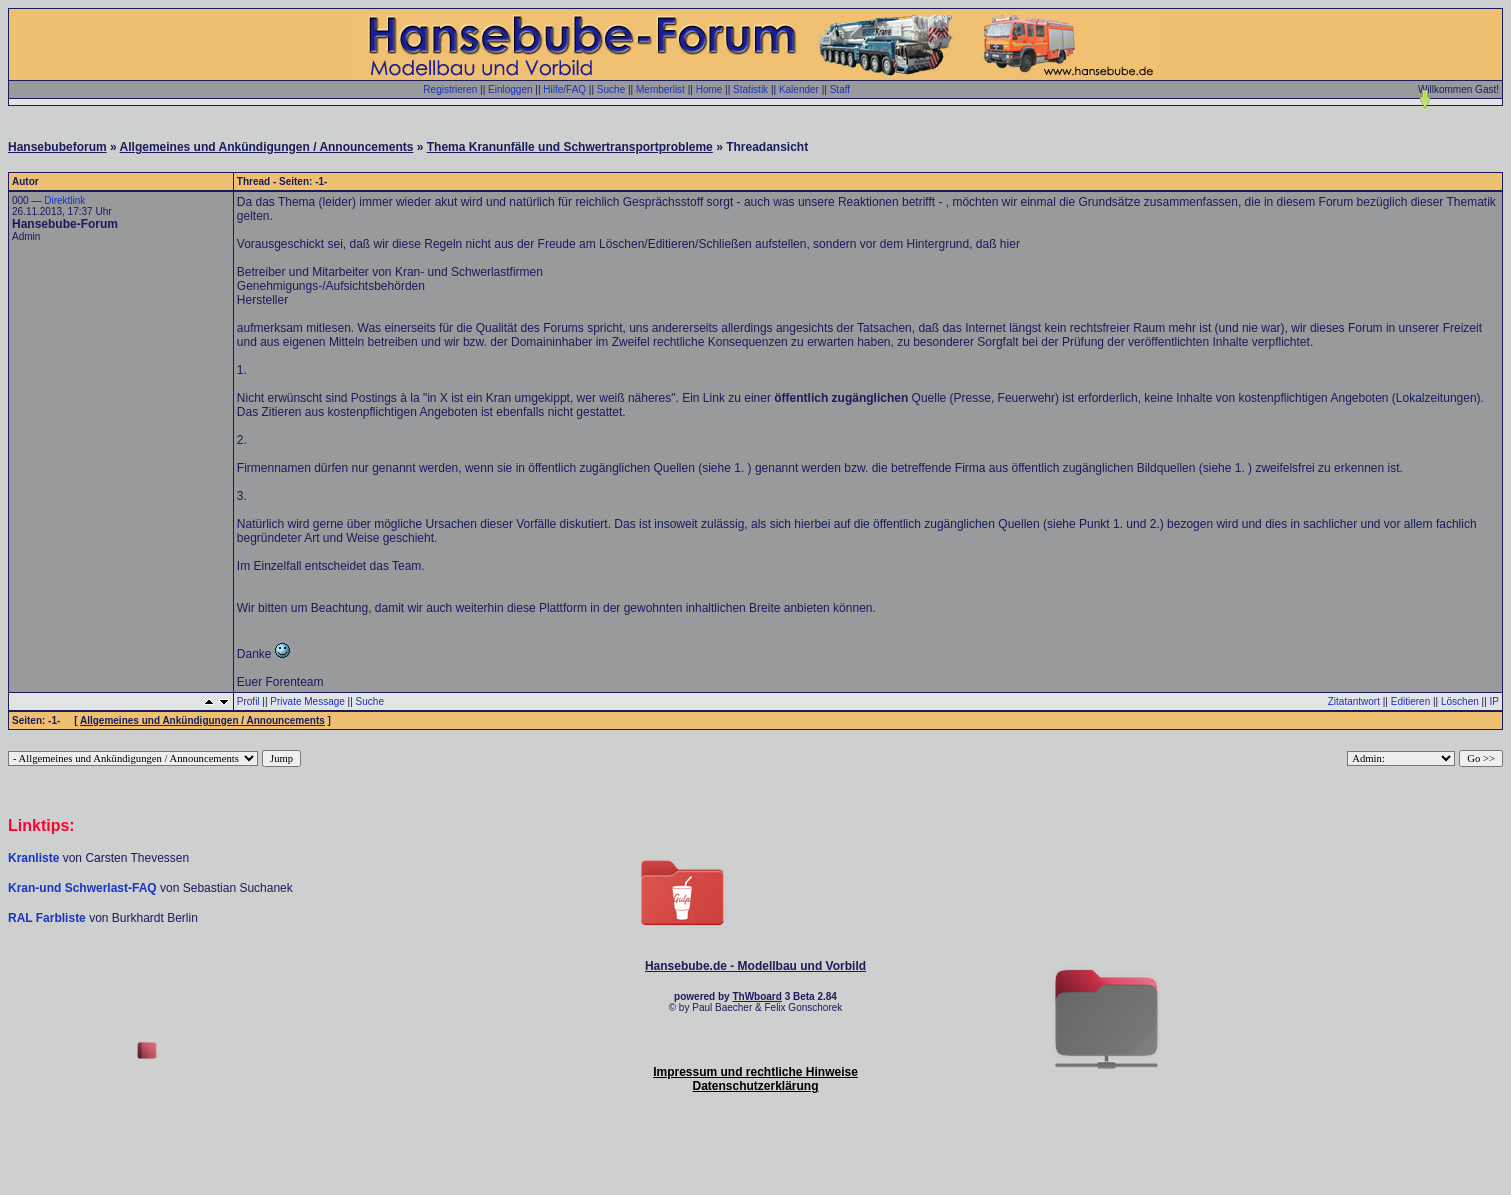  What do you see at coordinates (147, 1050) in the screenshot?
I see `access your desktop folder` at bounding box center [147, 1050].